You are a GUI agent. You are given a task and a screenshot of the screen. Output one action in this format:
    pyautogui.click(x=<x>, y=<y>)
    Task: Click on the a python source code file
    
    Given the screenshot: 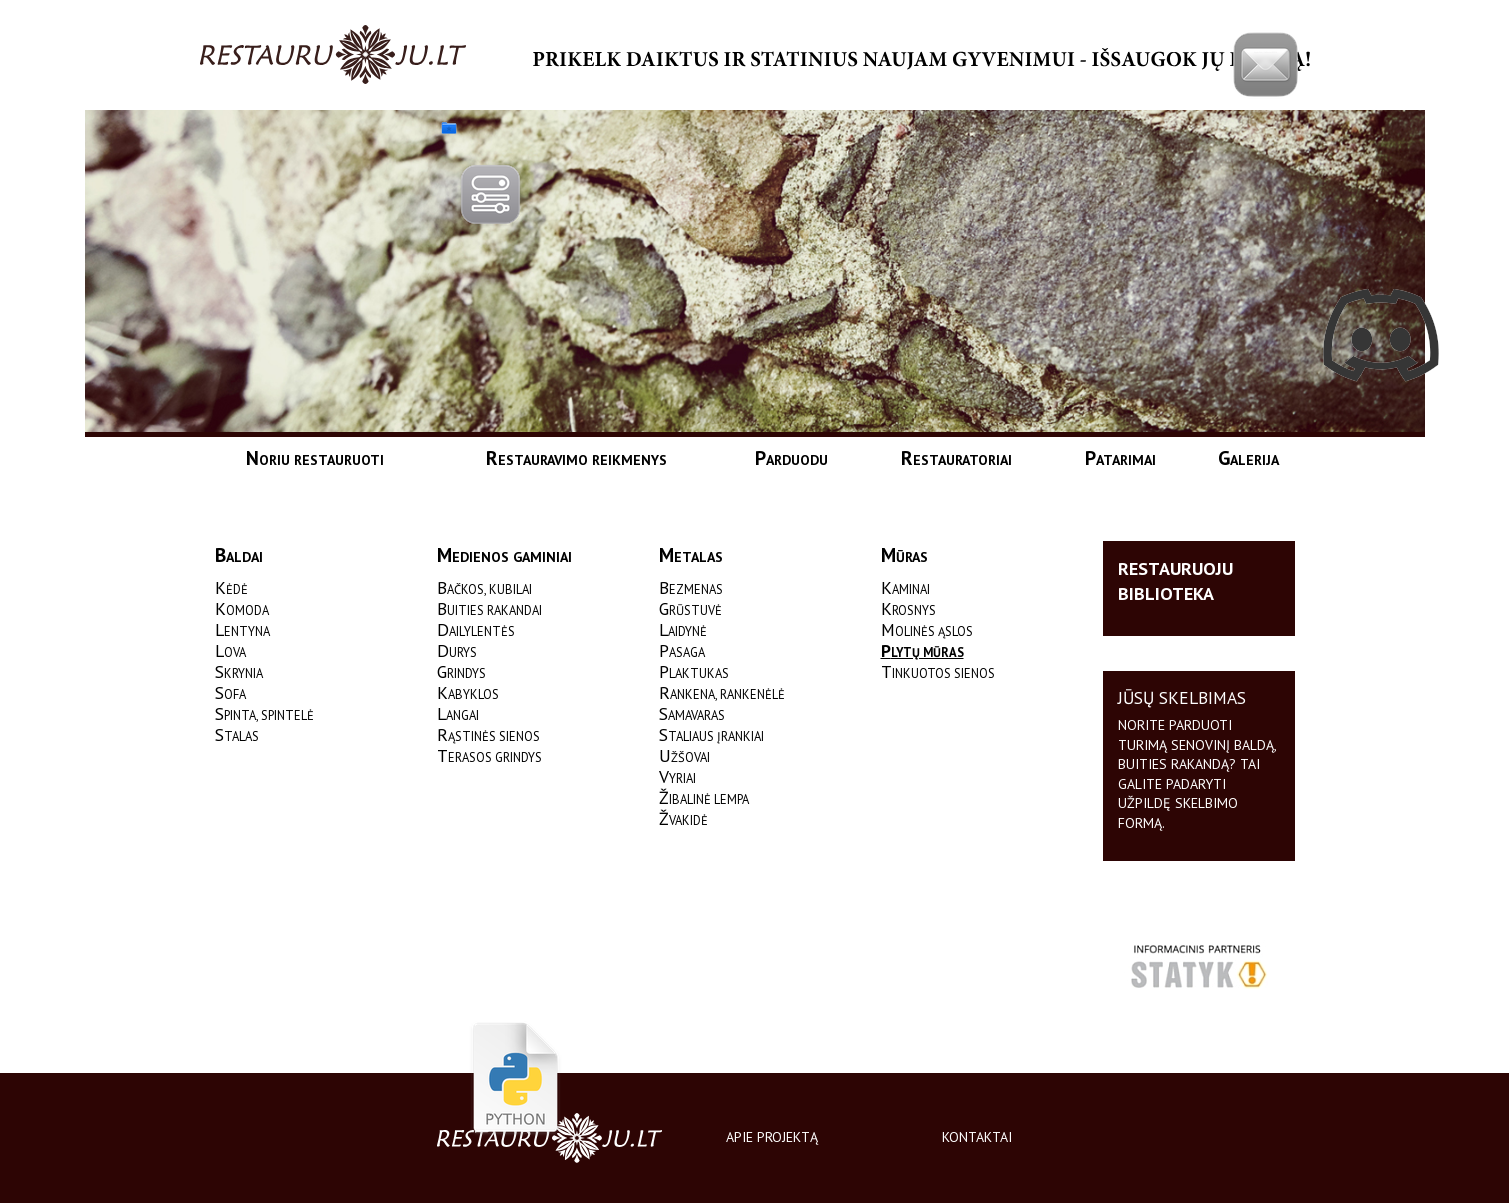 What is the action you would take?
    pyautogui.click(x=515, y=1079)
    